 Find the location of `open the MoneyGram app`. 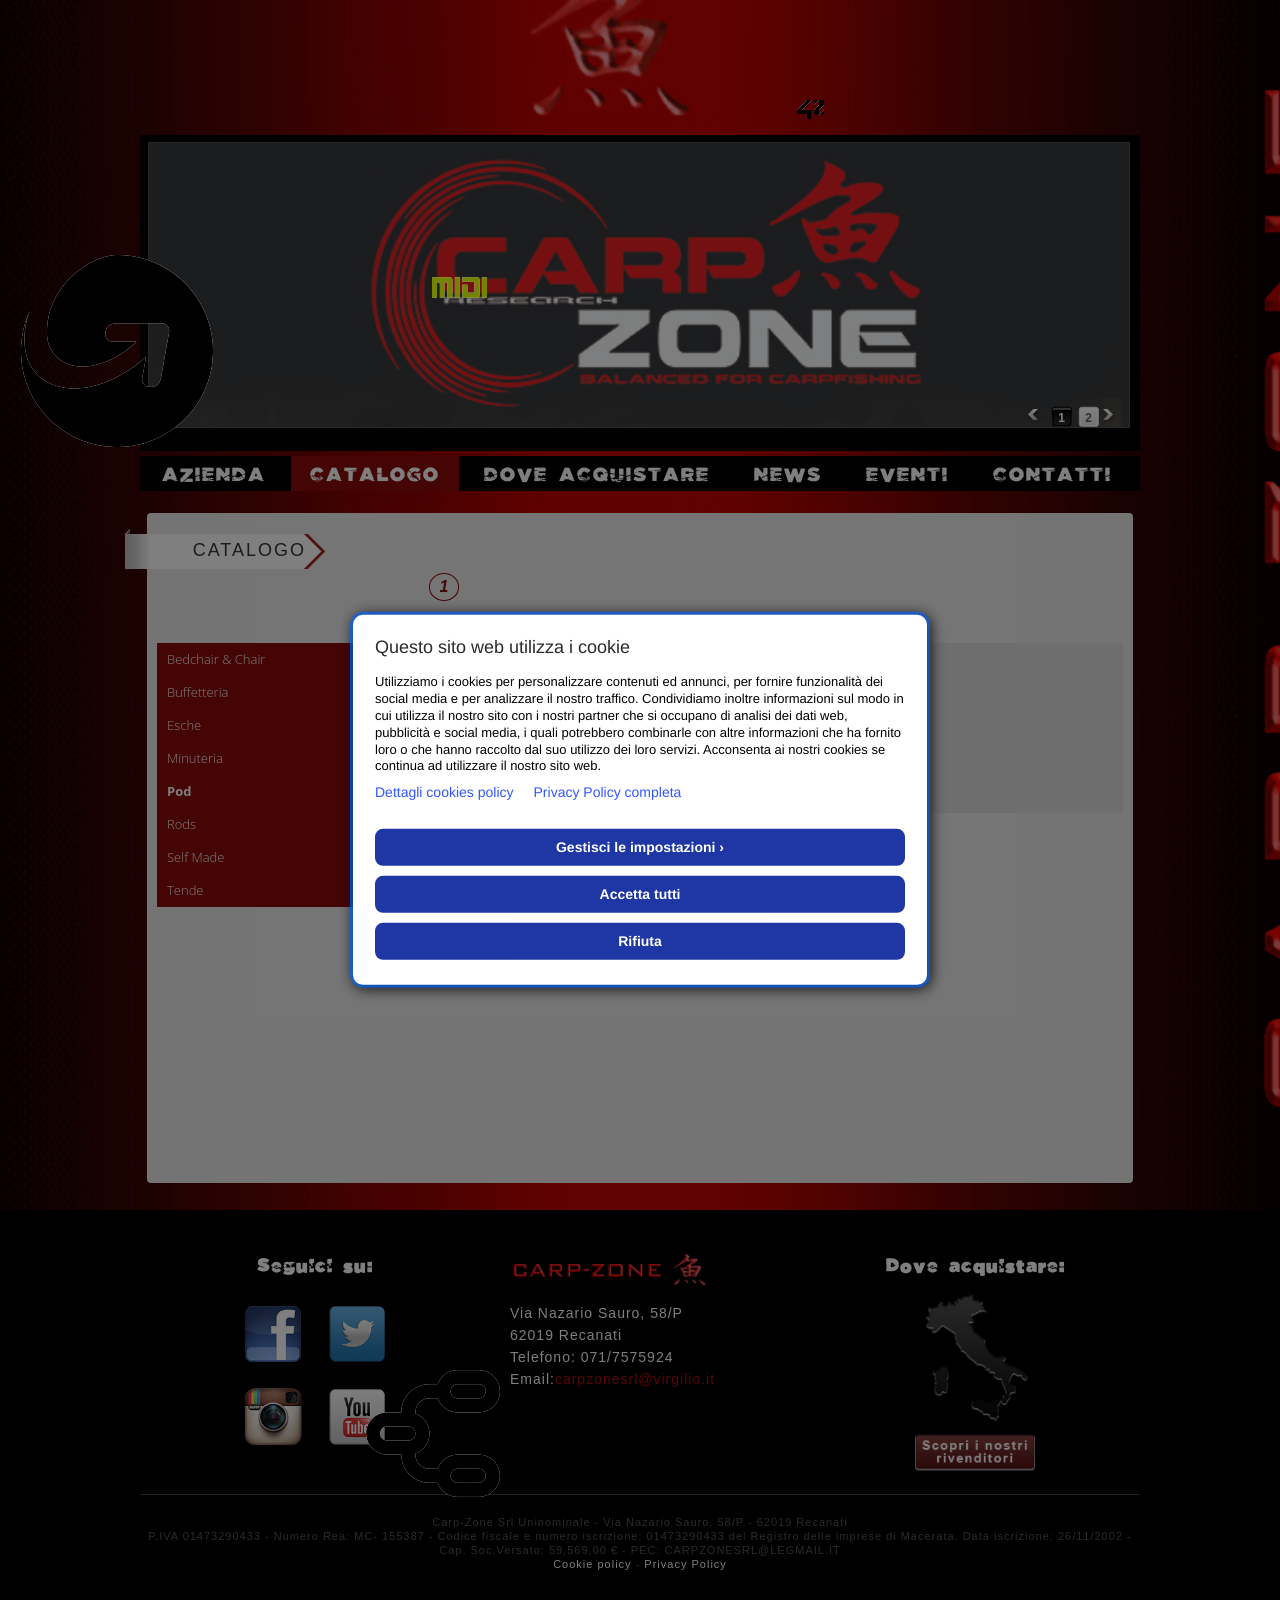

open the MoneyGram app is located at coordinates (117, 351).